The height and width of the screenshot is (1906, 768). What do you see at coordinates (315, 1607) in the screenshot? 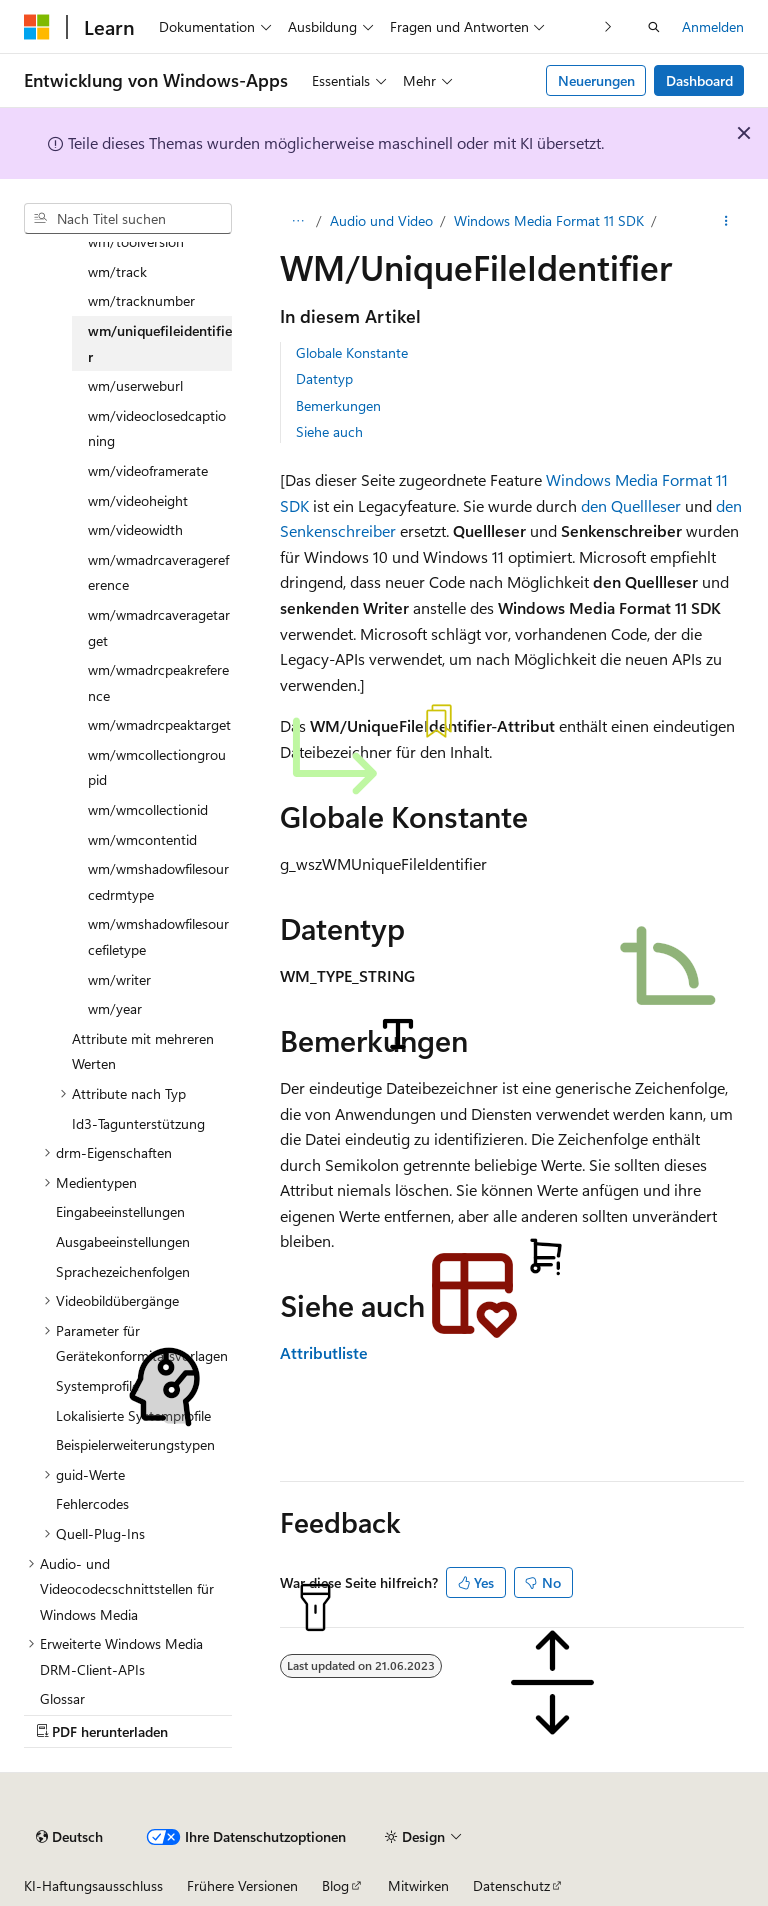
I see `toggle flashlight on or off` at bounding box center [315, 1607].